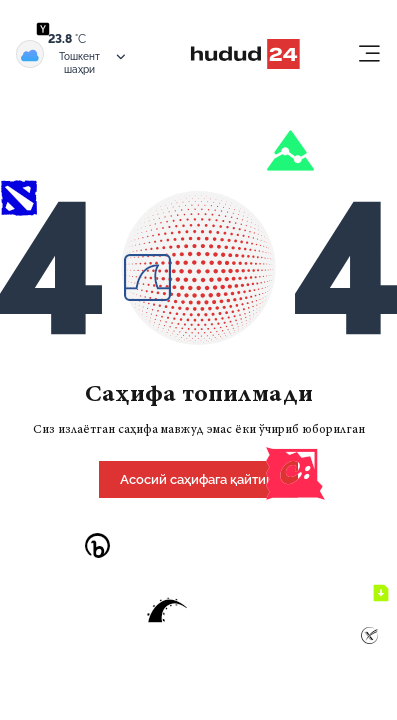 The height and width of the screenshot is (720, 397). Describe the element at coordinates (290, 150) in the screenshot. I see `Pine Script programming language logo` at that location.